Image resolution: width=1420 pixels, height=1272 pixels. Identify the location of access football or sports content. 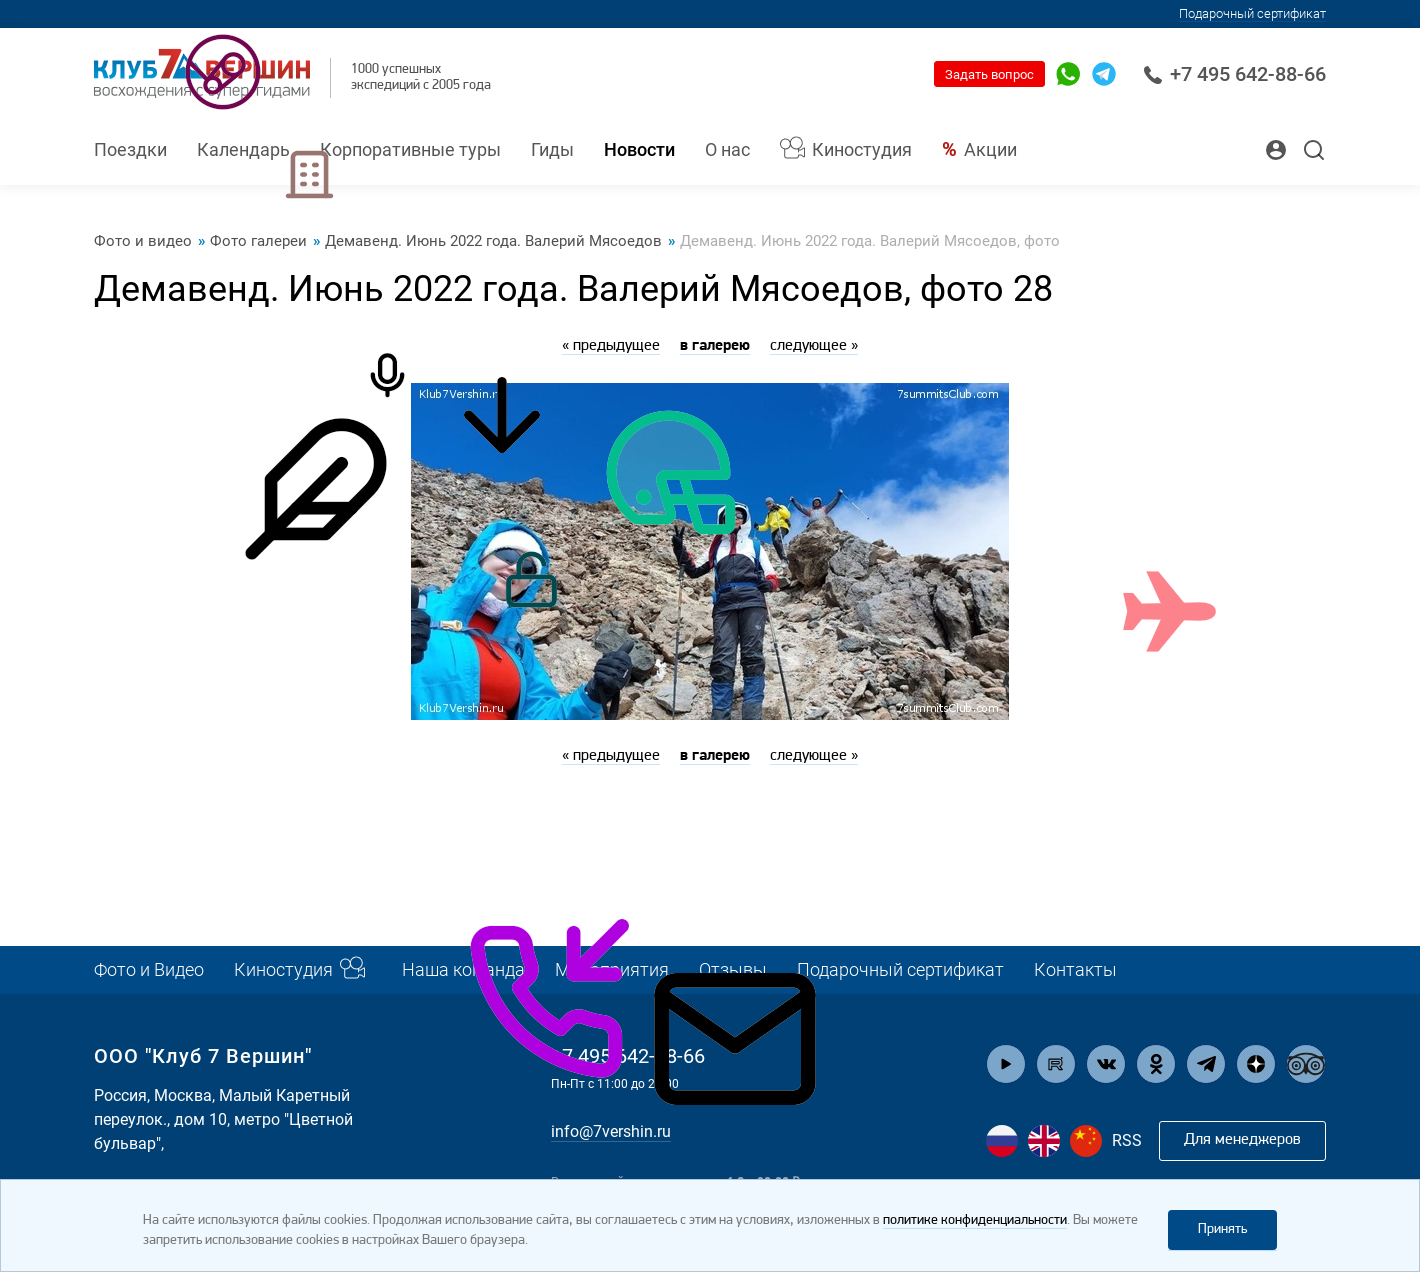
(671, 475).